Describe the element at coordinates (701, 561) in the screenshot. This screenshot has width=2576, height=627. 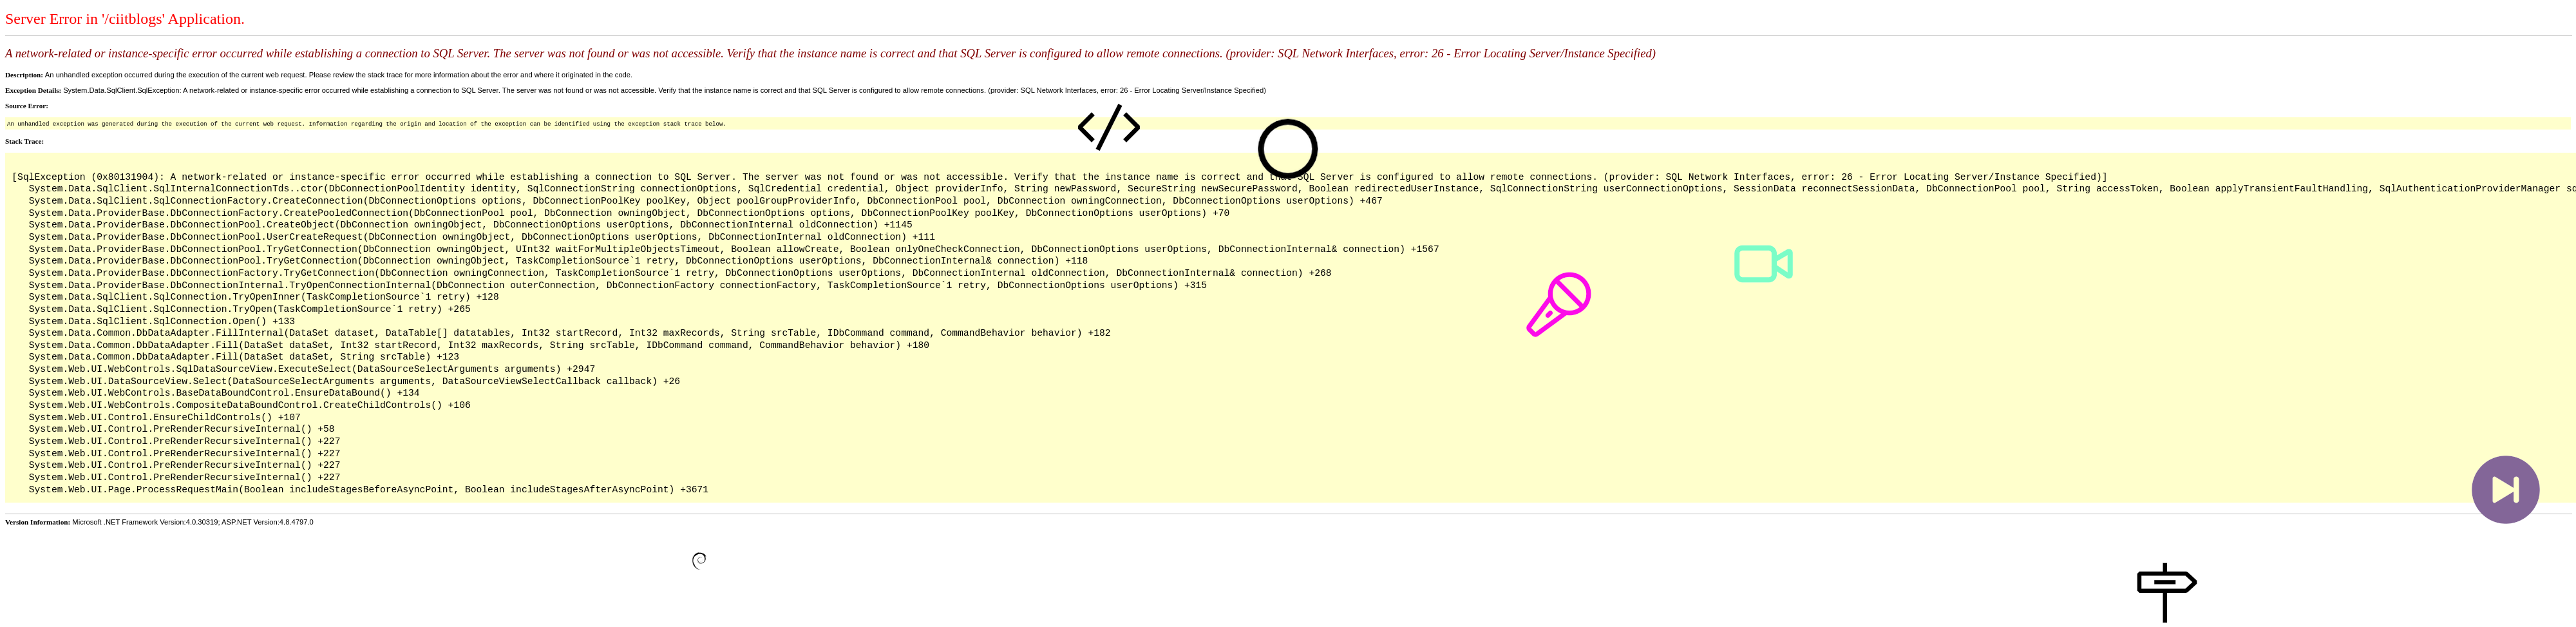
I see `open a debian linux terminal session` at that location.